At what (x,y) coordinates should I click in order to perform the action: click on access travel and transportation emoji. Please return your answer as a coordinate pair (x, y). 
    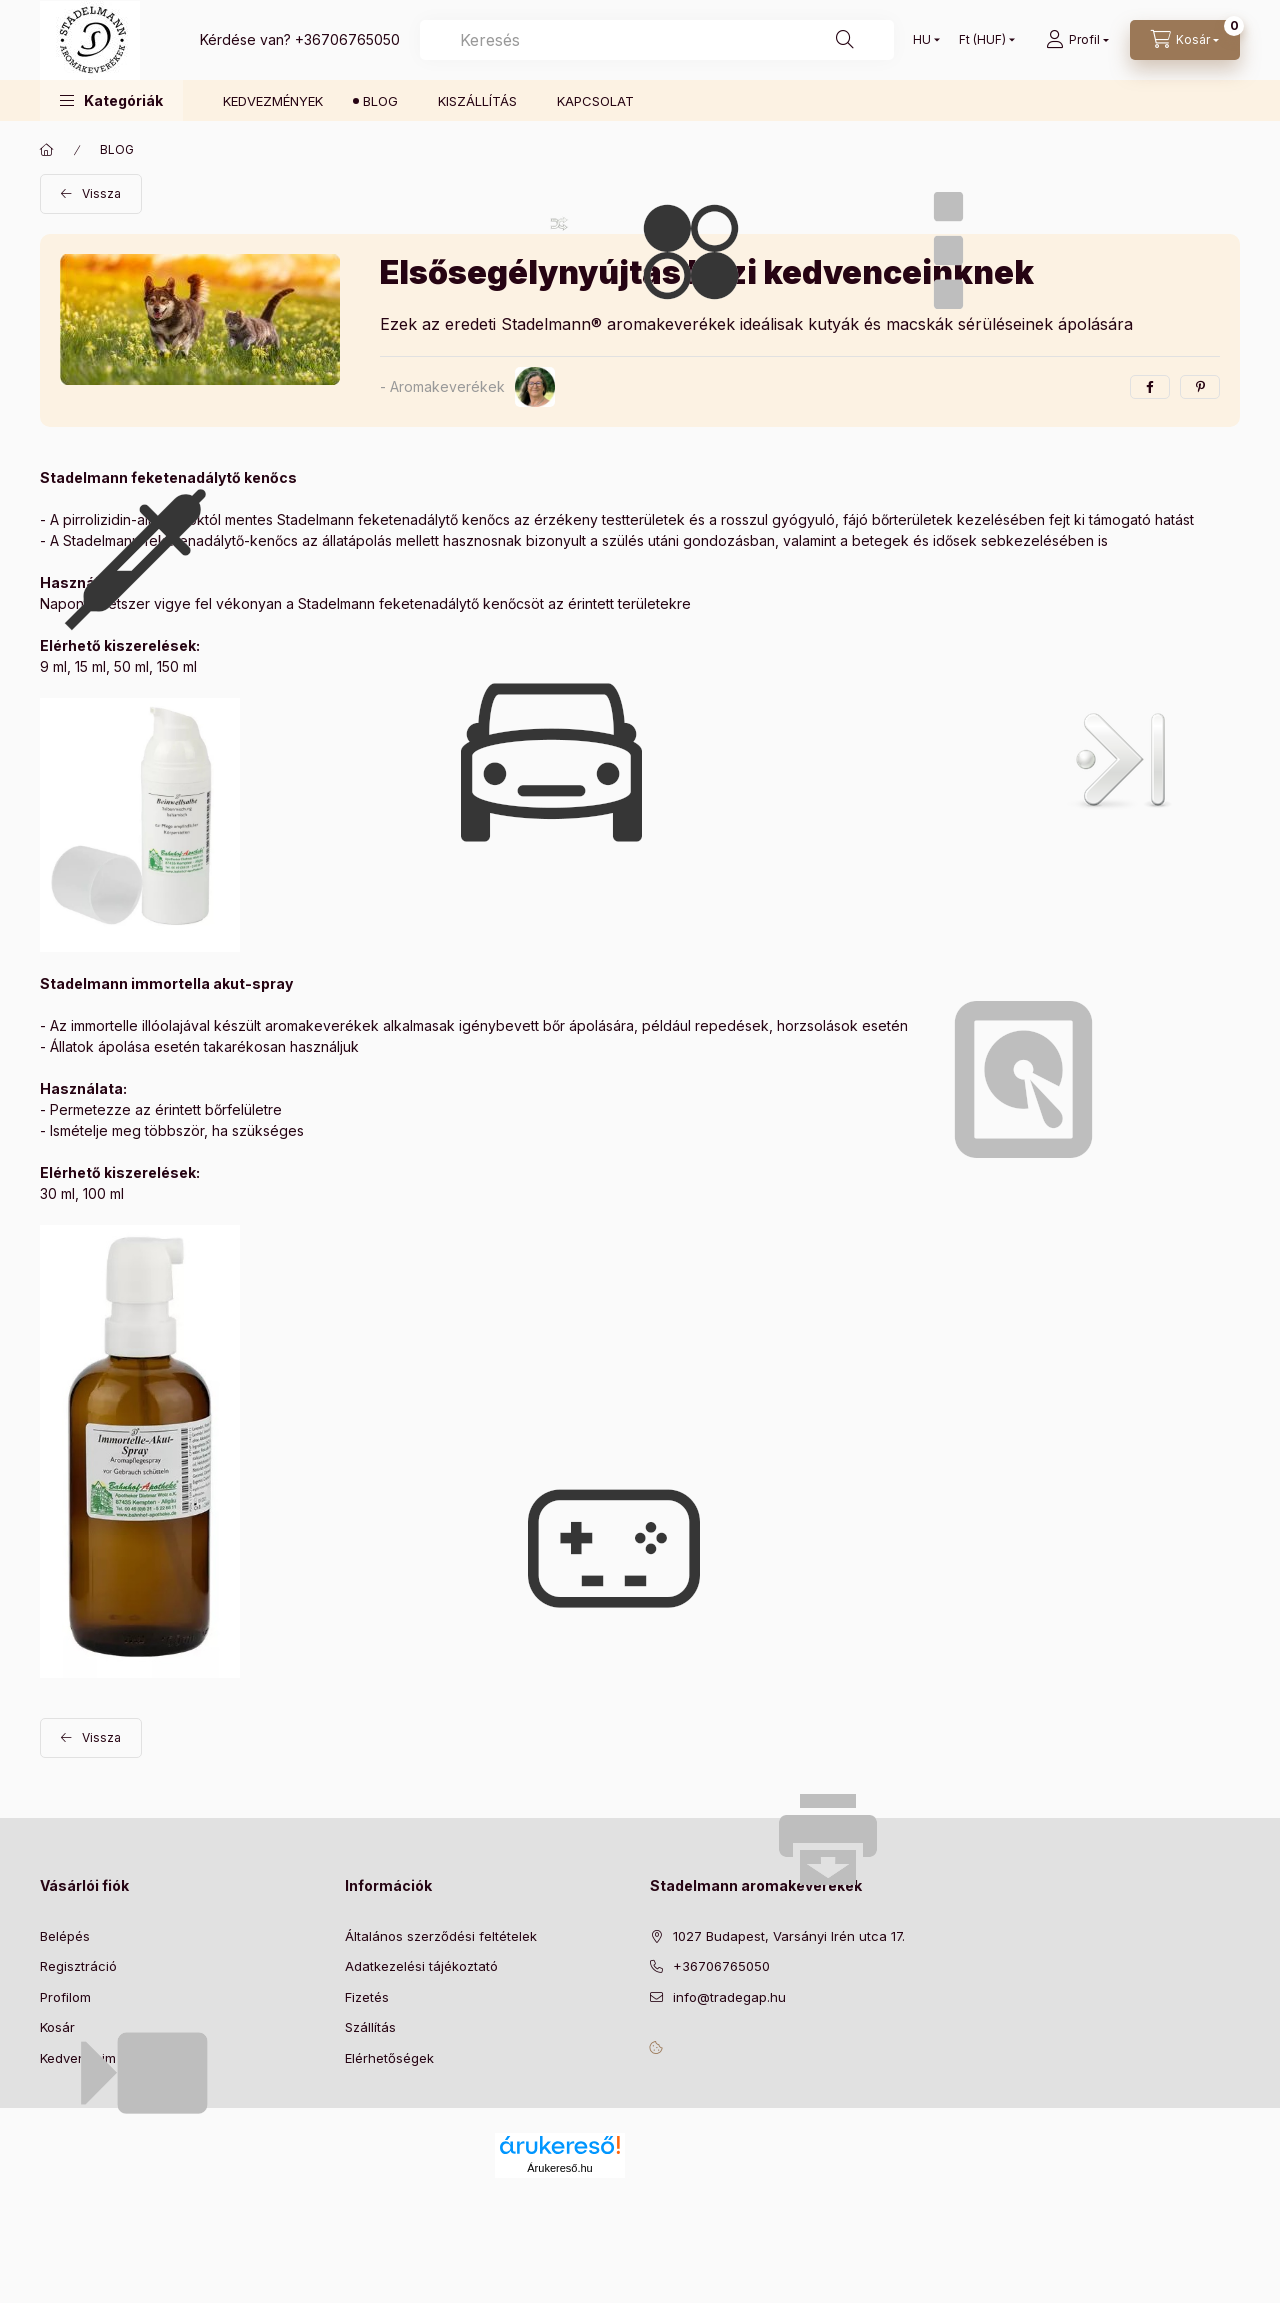
    Looking at the image, I should click on (551, 762).